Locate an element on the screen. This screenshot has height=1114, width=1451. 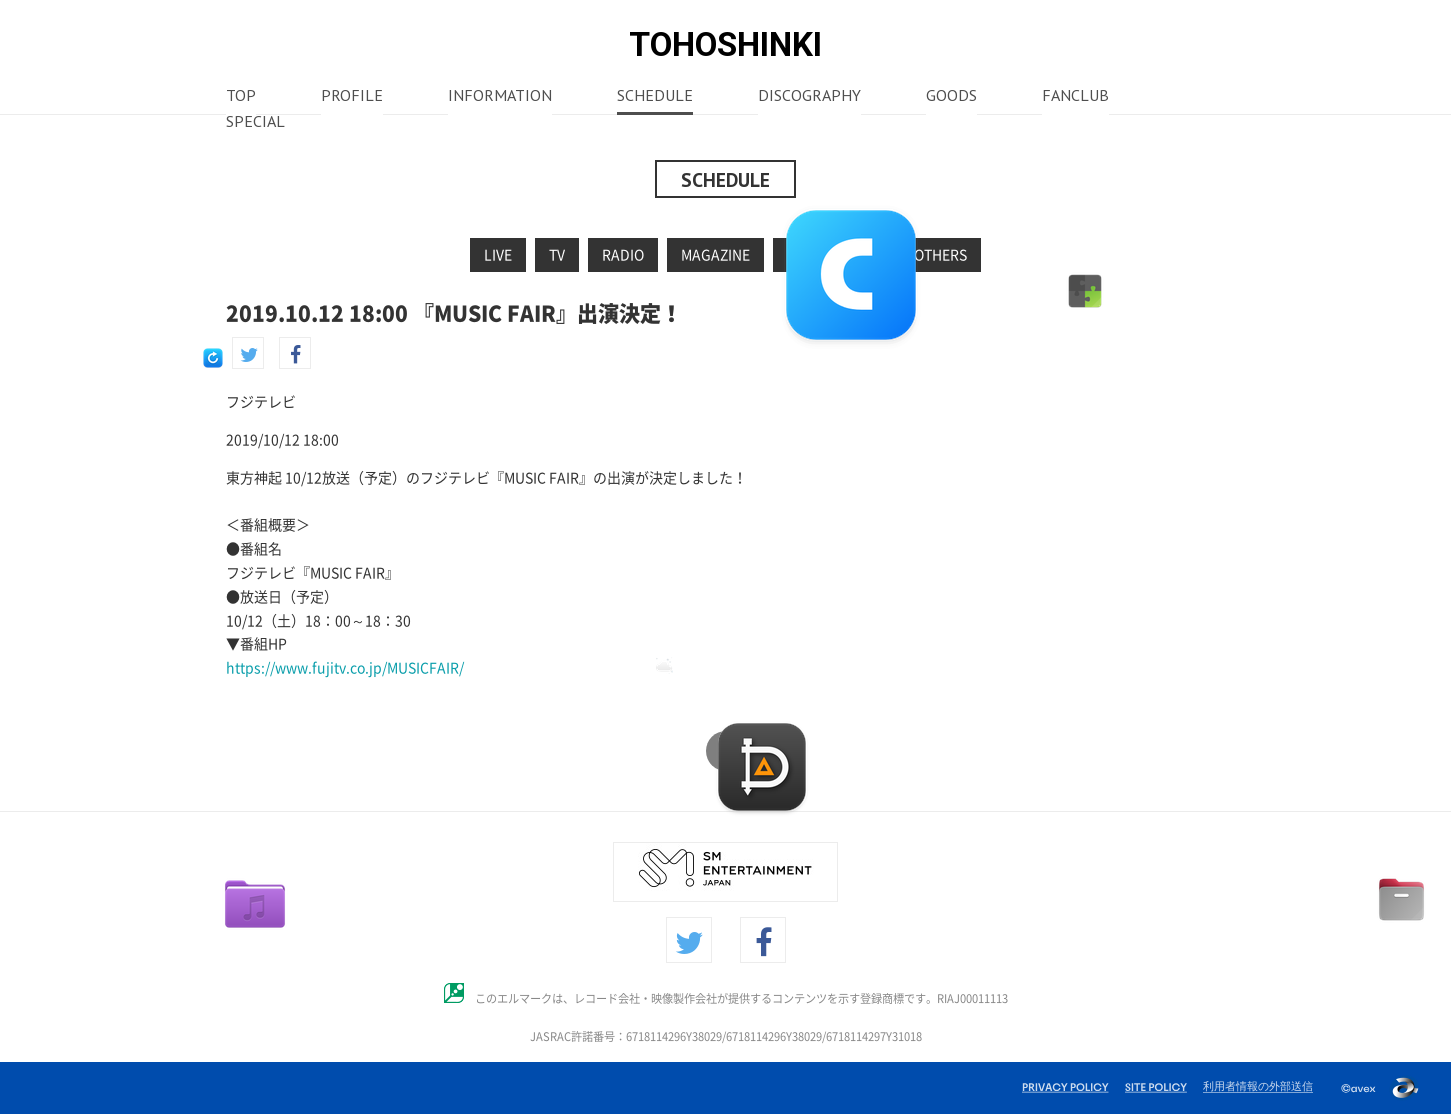
open file manager application is located at coordinates (1401, 899).